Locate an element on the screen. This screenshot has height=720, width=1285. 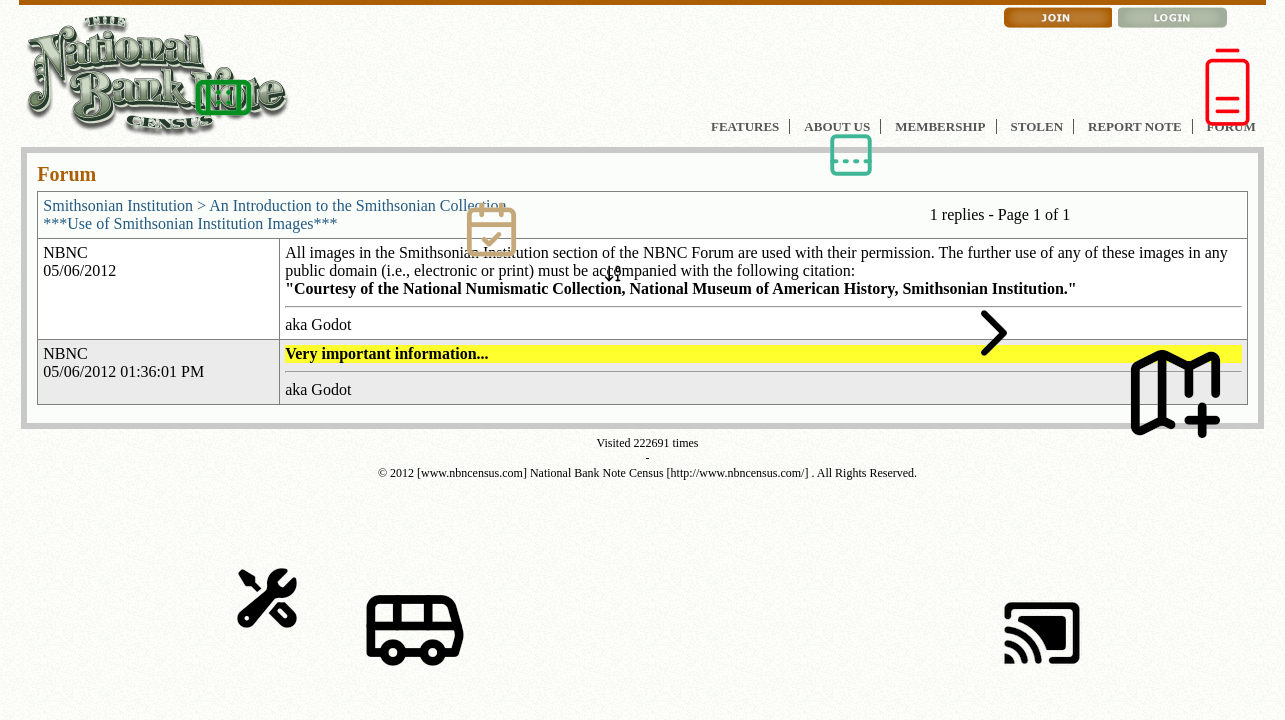
navigate to the next item or page is located at coordinates (994, 333).